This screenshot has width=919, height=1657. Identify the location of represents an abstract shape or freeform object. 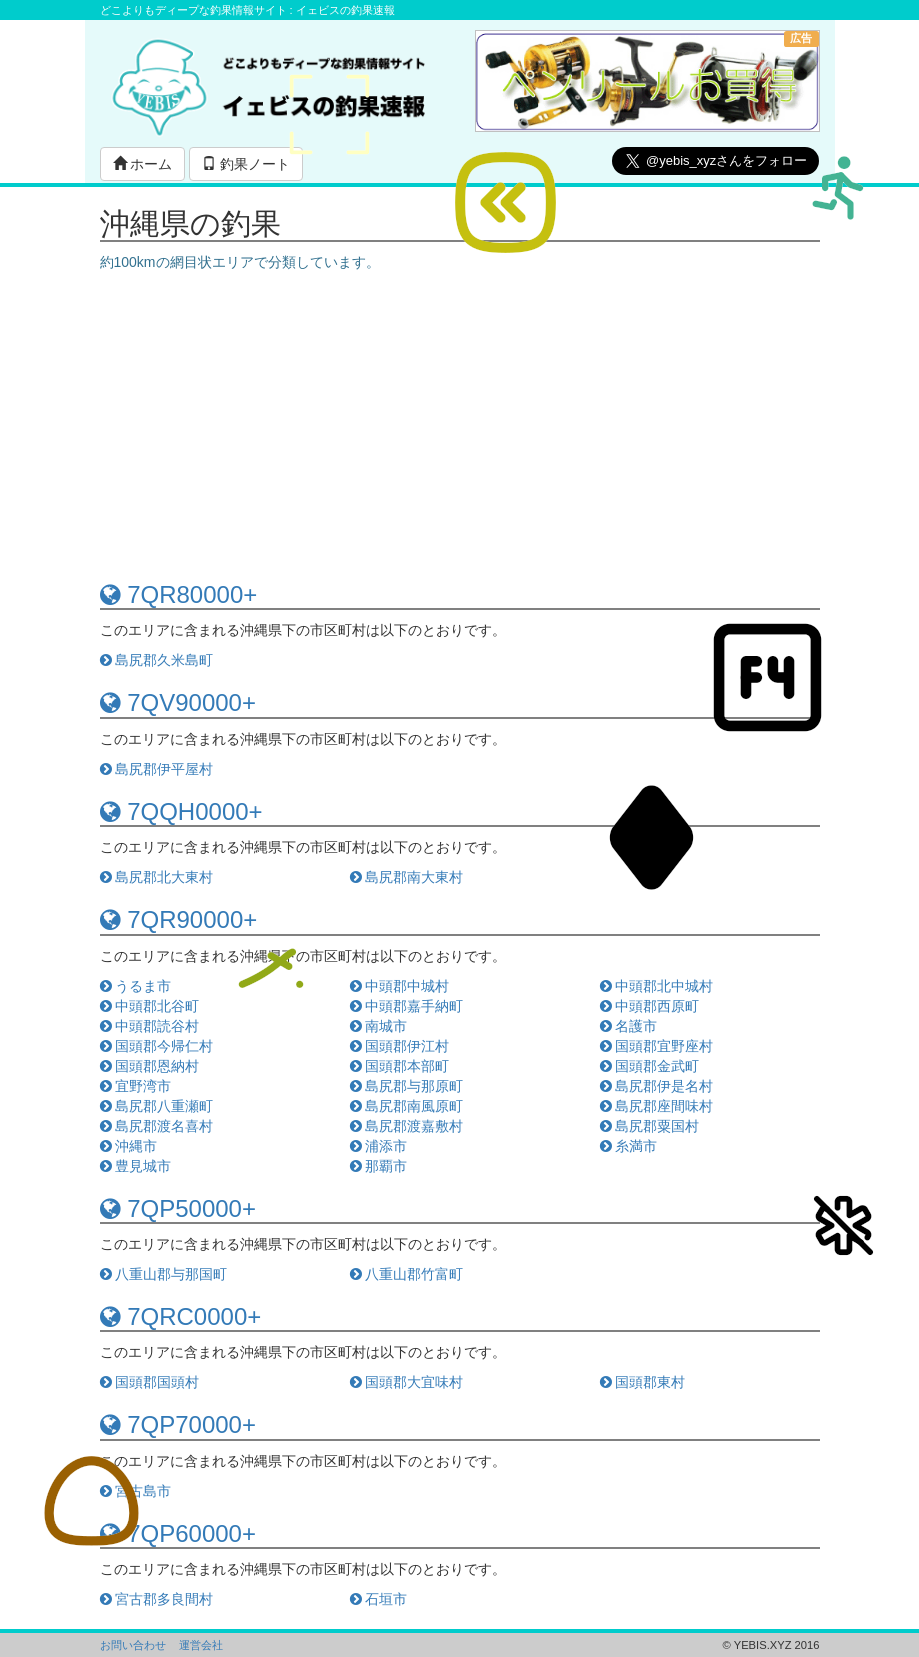
(91, 1498).